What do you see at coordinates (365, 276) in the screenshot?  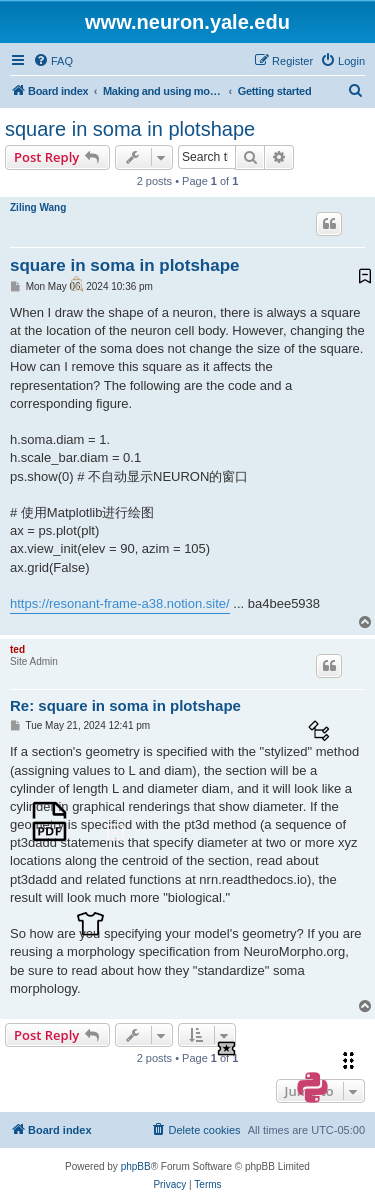 I see `remove from saved bookmarks` at bounding box center [365, 276].